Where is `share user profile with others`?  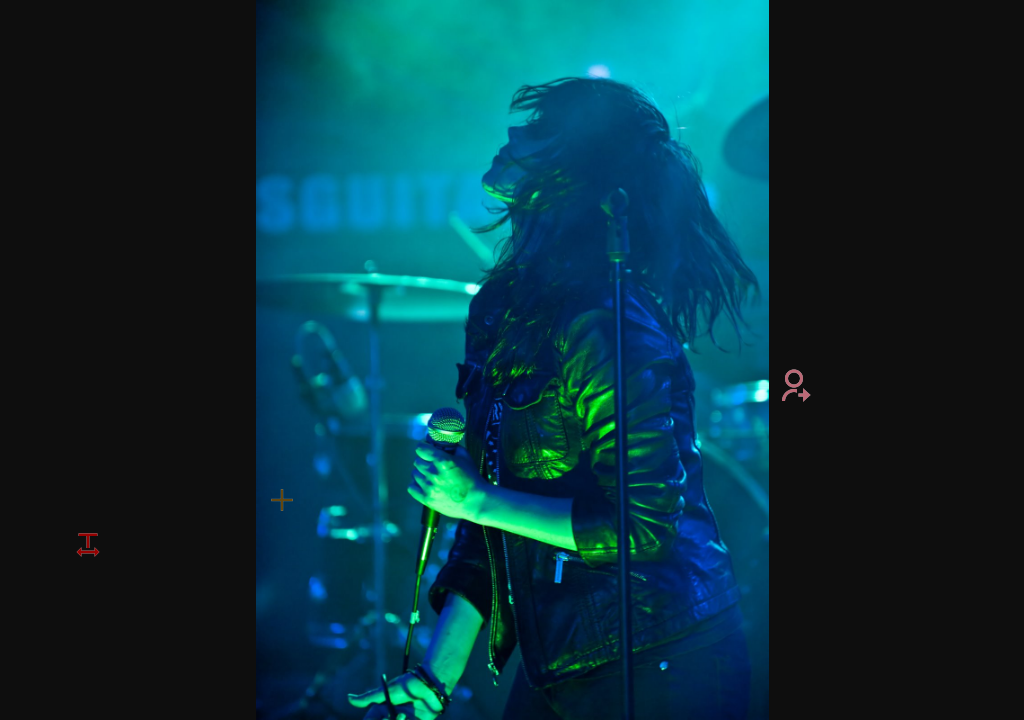 share user profile with others is located at coordinates (794, 386).